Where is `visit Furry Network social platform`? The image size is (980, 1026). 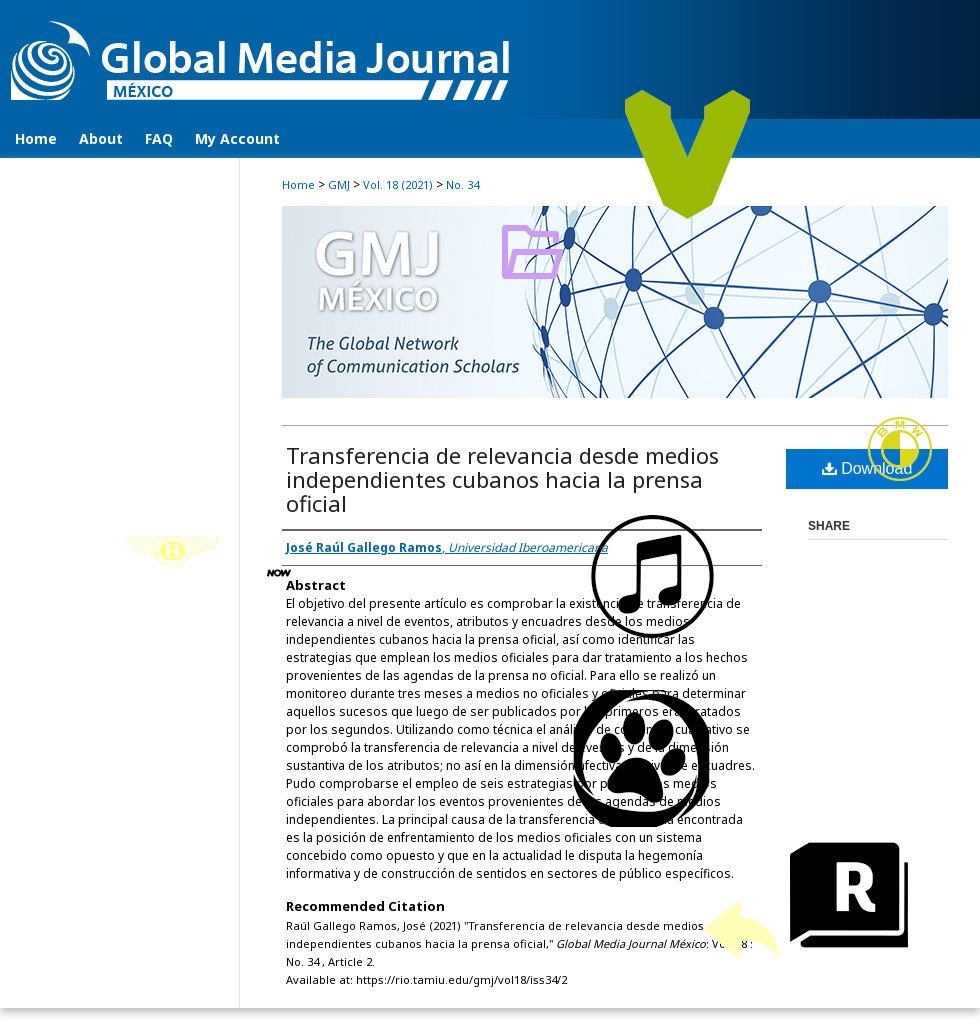 visit Furry Network social platform is located at coordinates (641, 758).